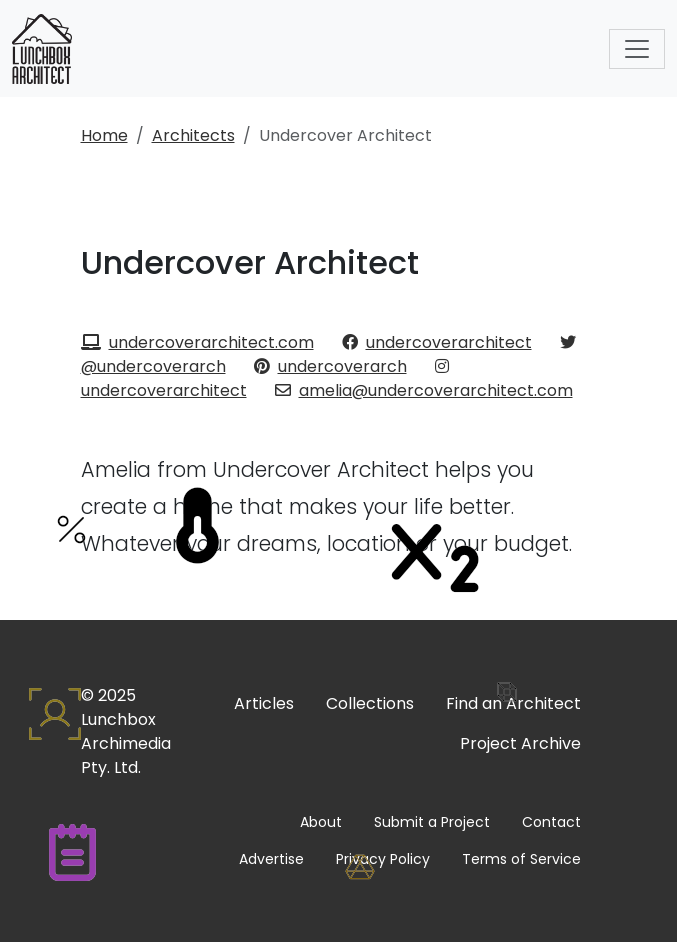 The height and width of the screenshot is (942, 677). Describe the element at coordinates (197, 525) in the screenshot. I see `indicates moderate temperature level` at that location.